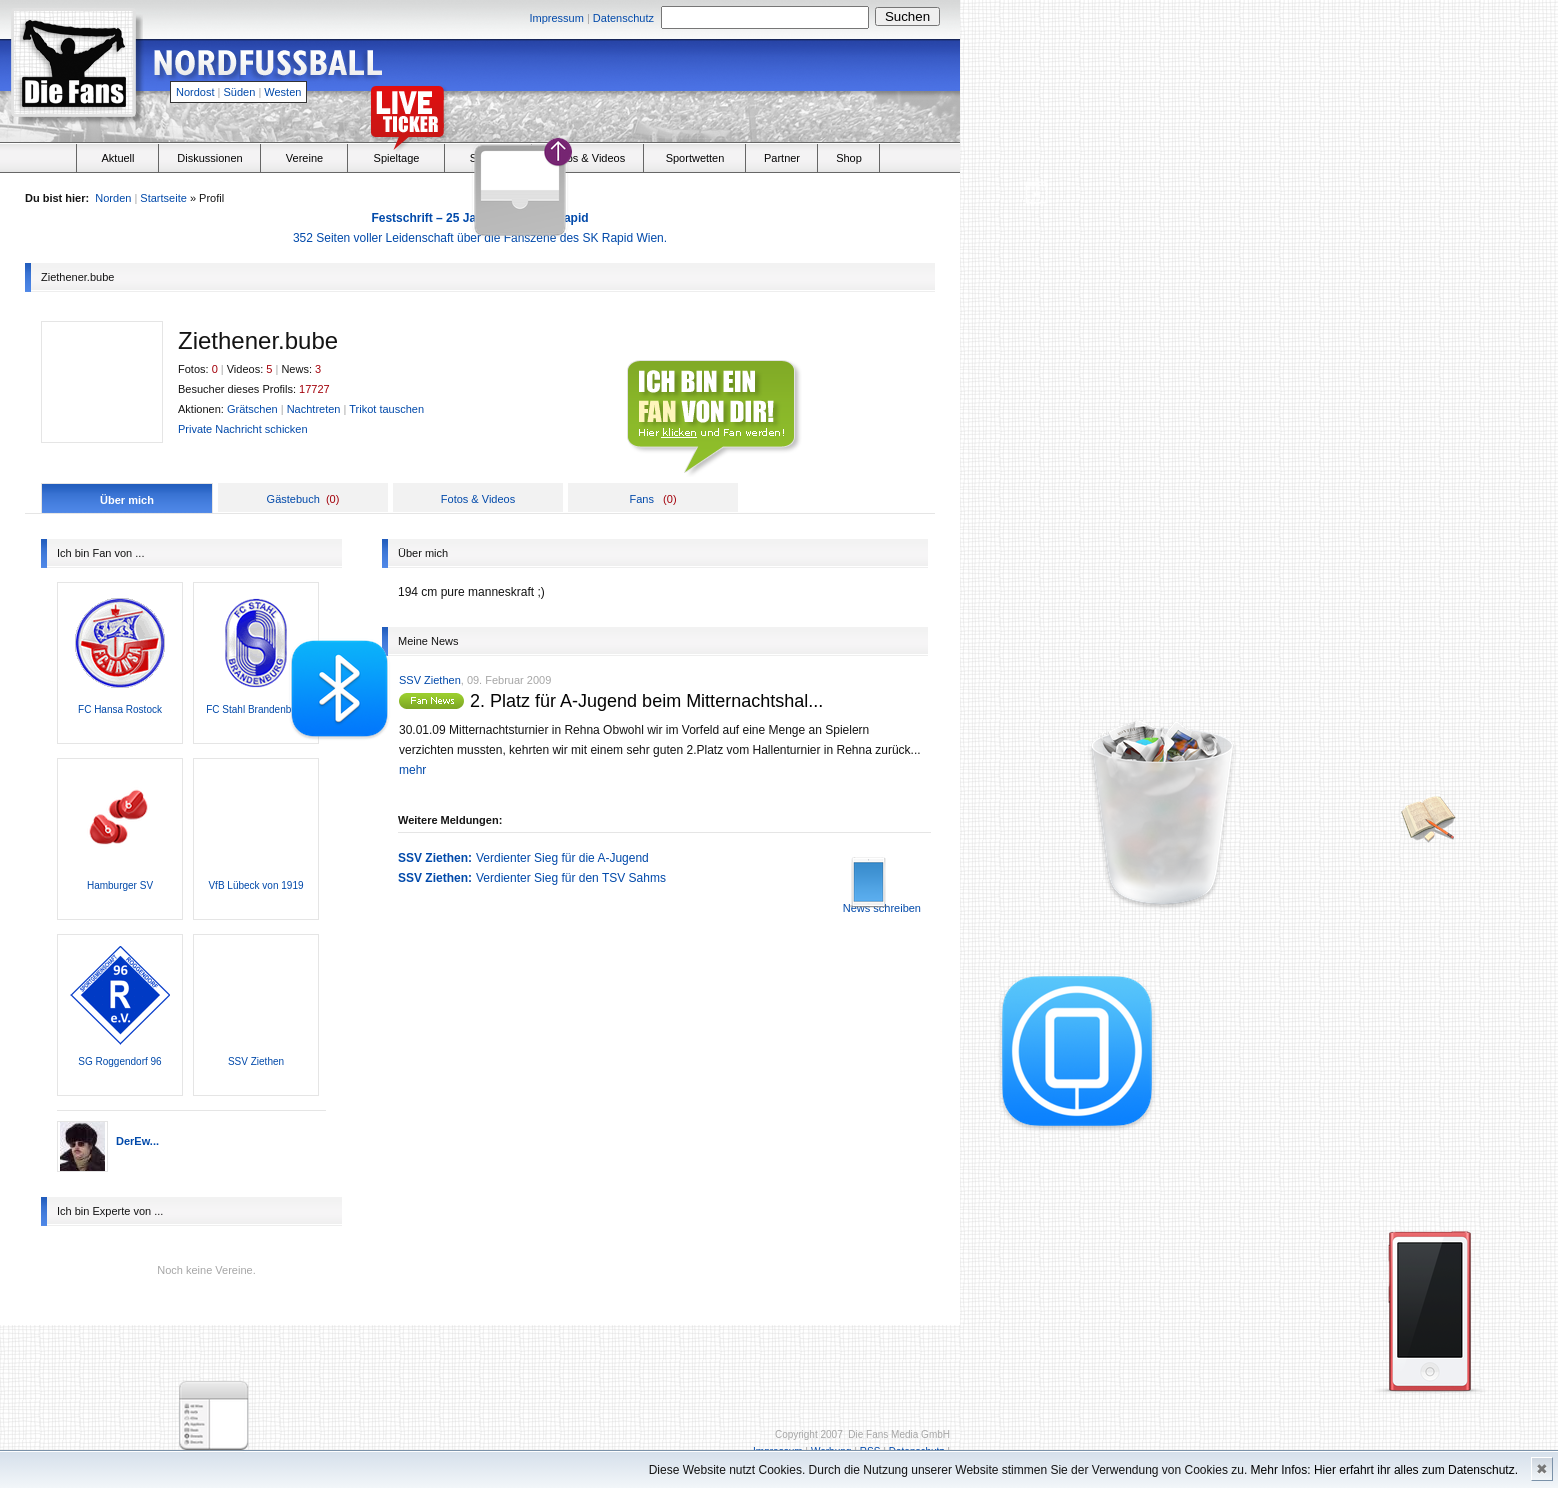 Image resolution: width=1558 pixels, height=1488 pixels. I want to click on access your favorites in the media library, so click(1036, 192).